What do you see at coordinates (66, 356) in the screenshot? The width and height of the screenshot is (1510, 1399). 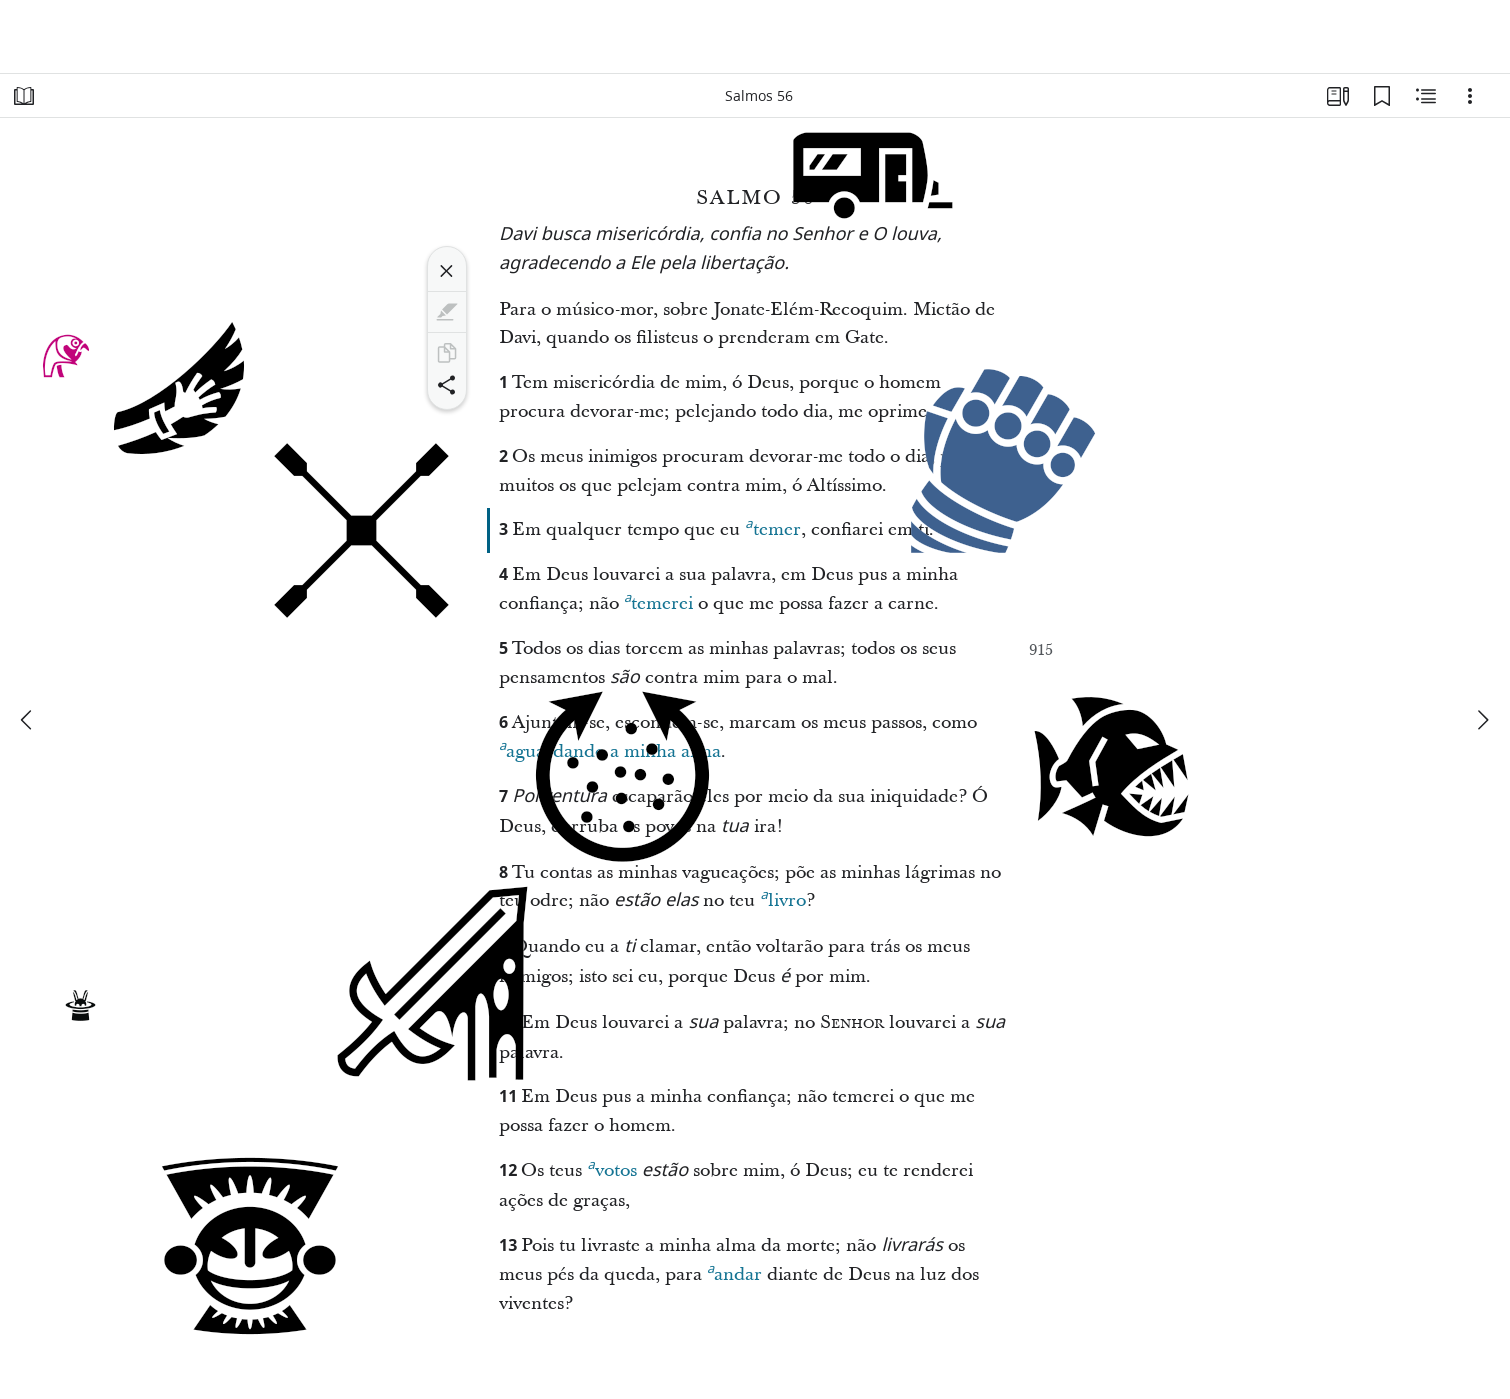 I see `egyptian mythology or ancient egypt themed content` at bounding box center [66, 356].